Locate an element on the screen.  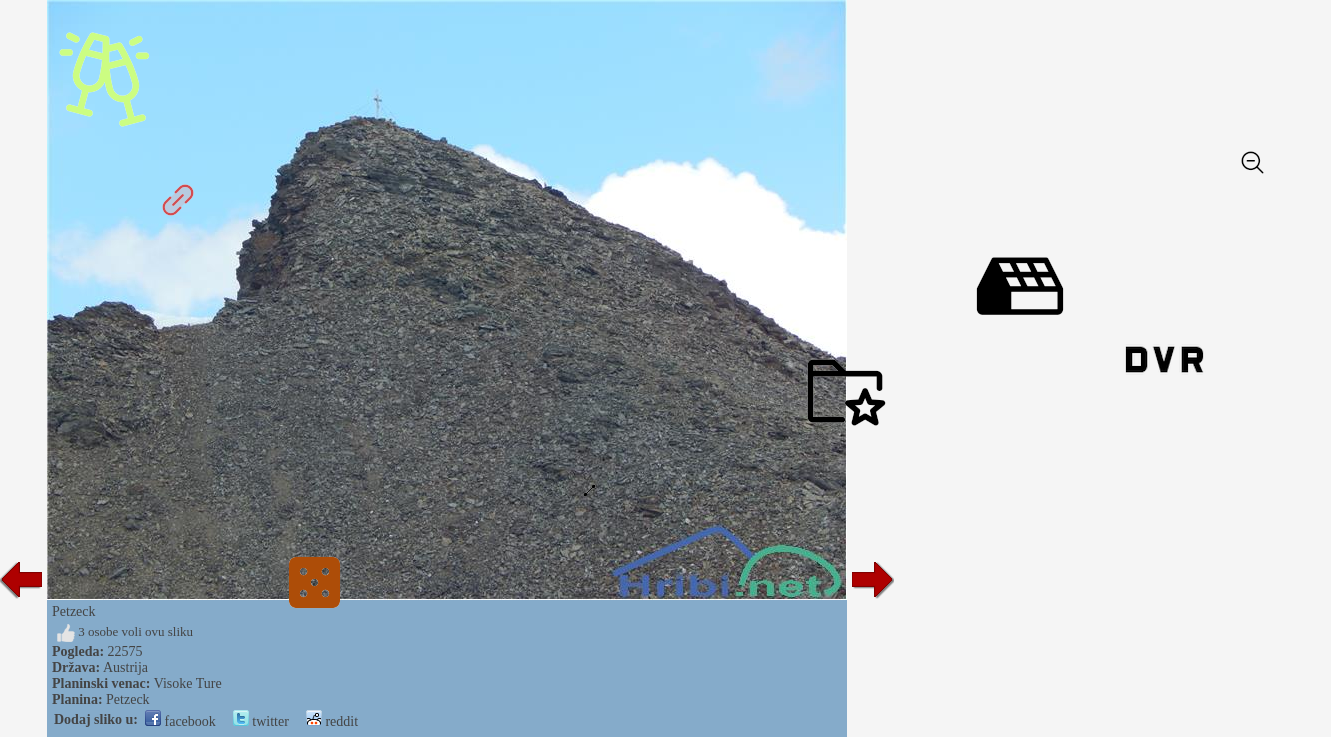
celebrate an achievement or milestone is located at coordinates (106, 79).